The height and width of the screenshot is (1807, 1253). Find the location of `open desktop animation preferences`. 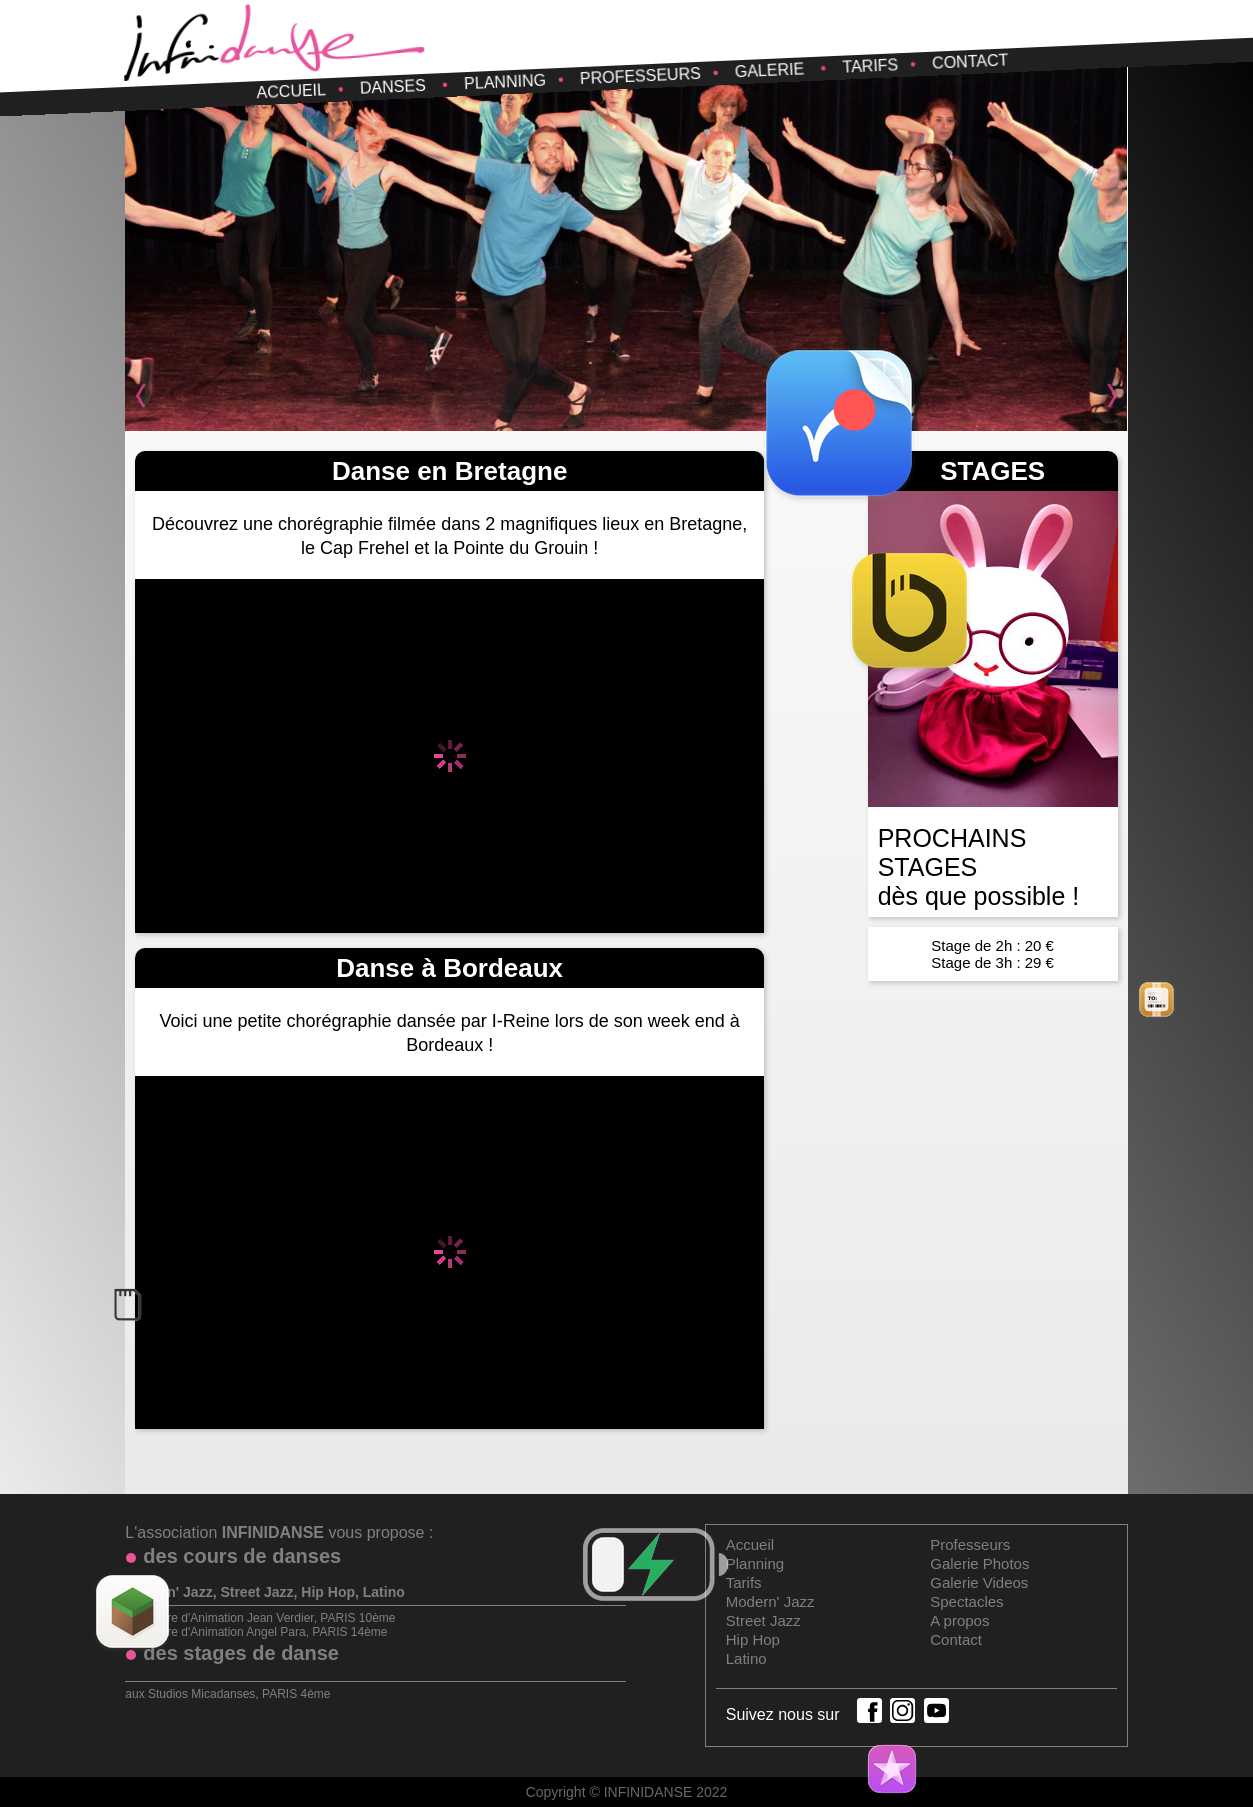

open desktop animation preferences is located at coordinates (839, 423).